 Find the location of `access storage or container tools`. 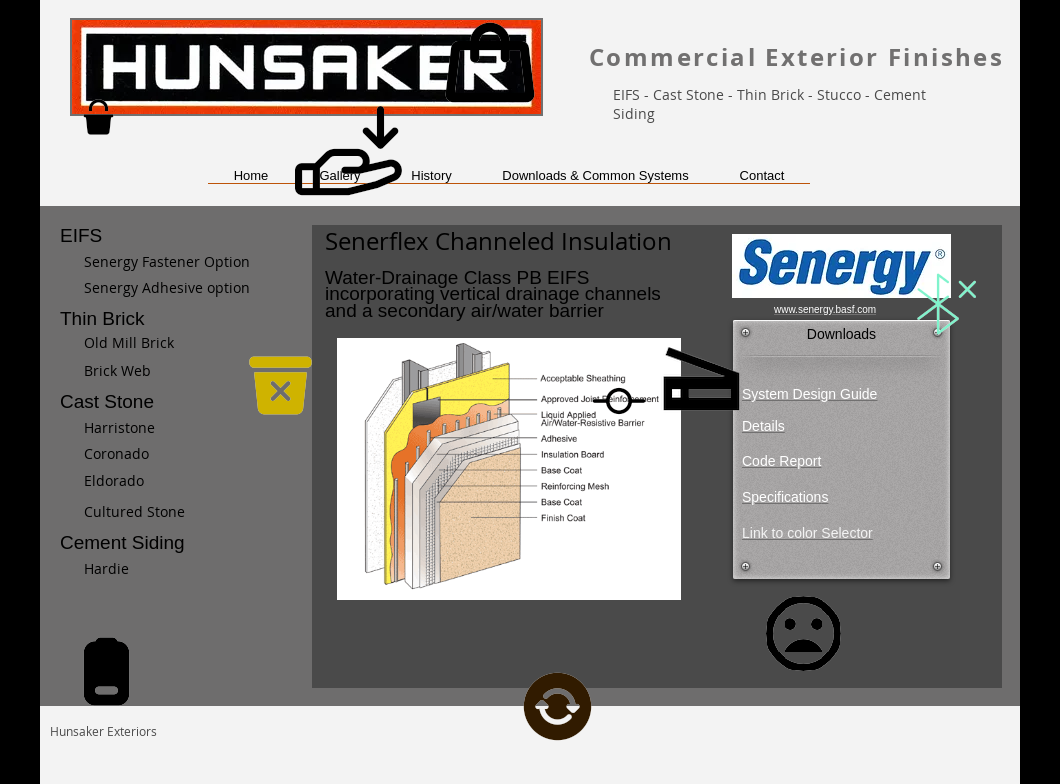

access storage or container tools is located at coordinates (98, 117).